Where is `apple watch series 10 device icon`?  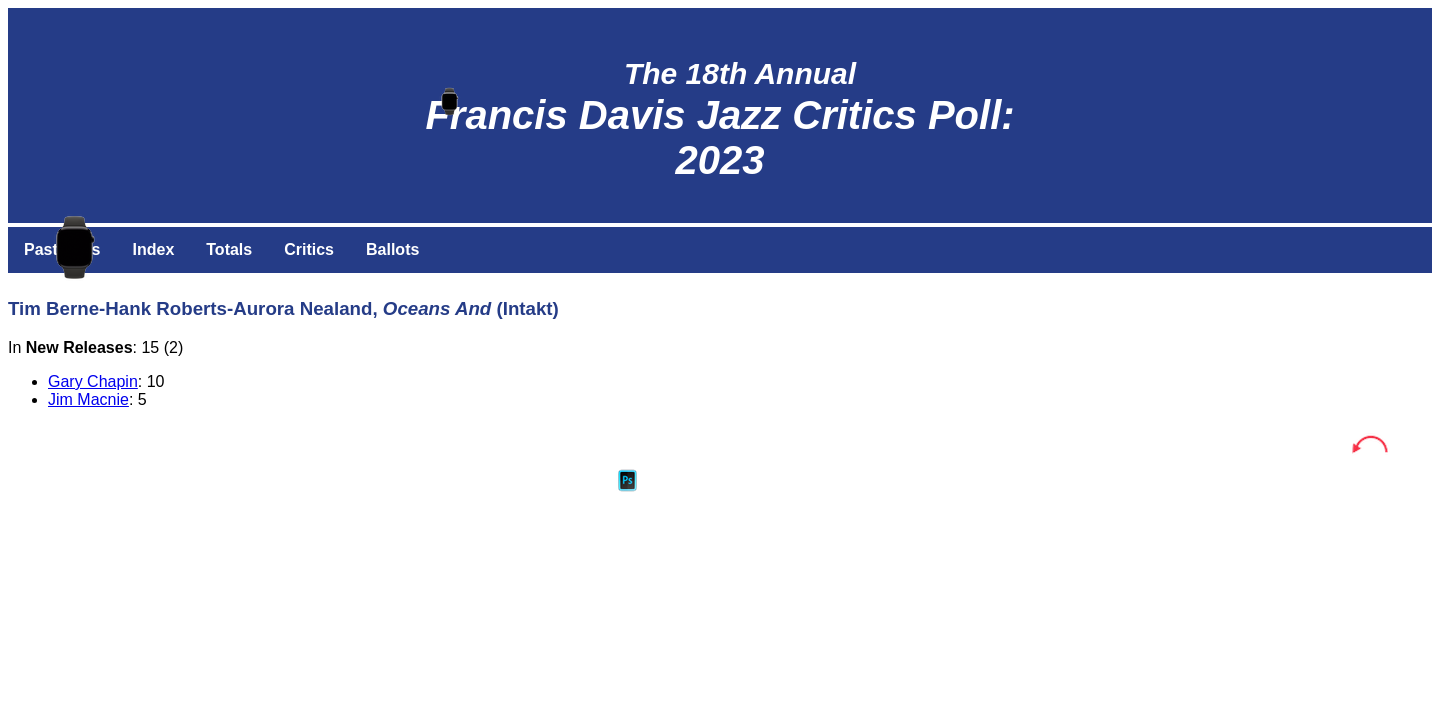
apple watch series 10 device icon is located at coordinates (449, 101).